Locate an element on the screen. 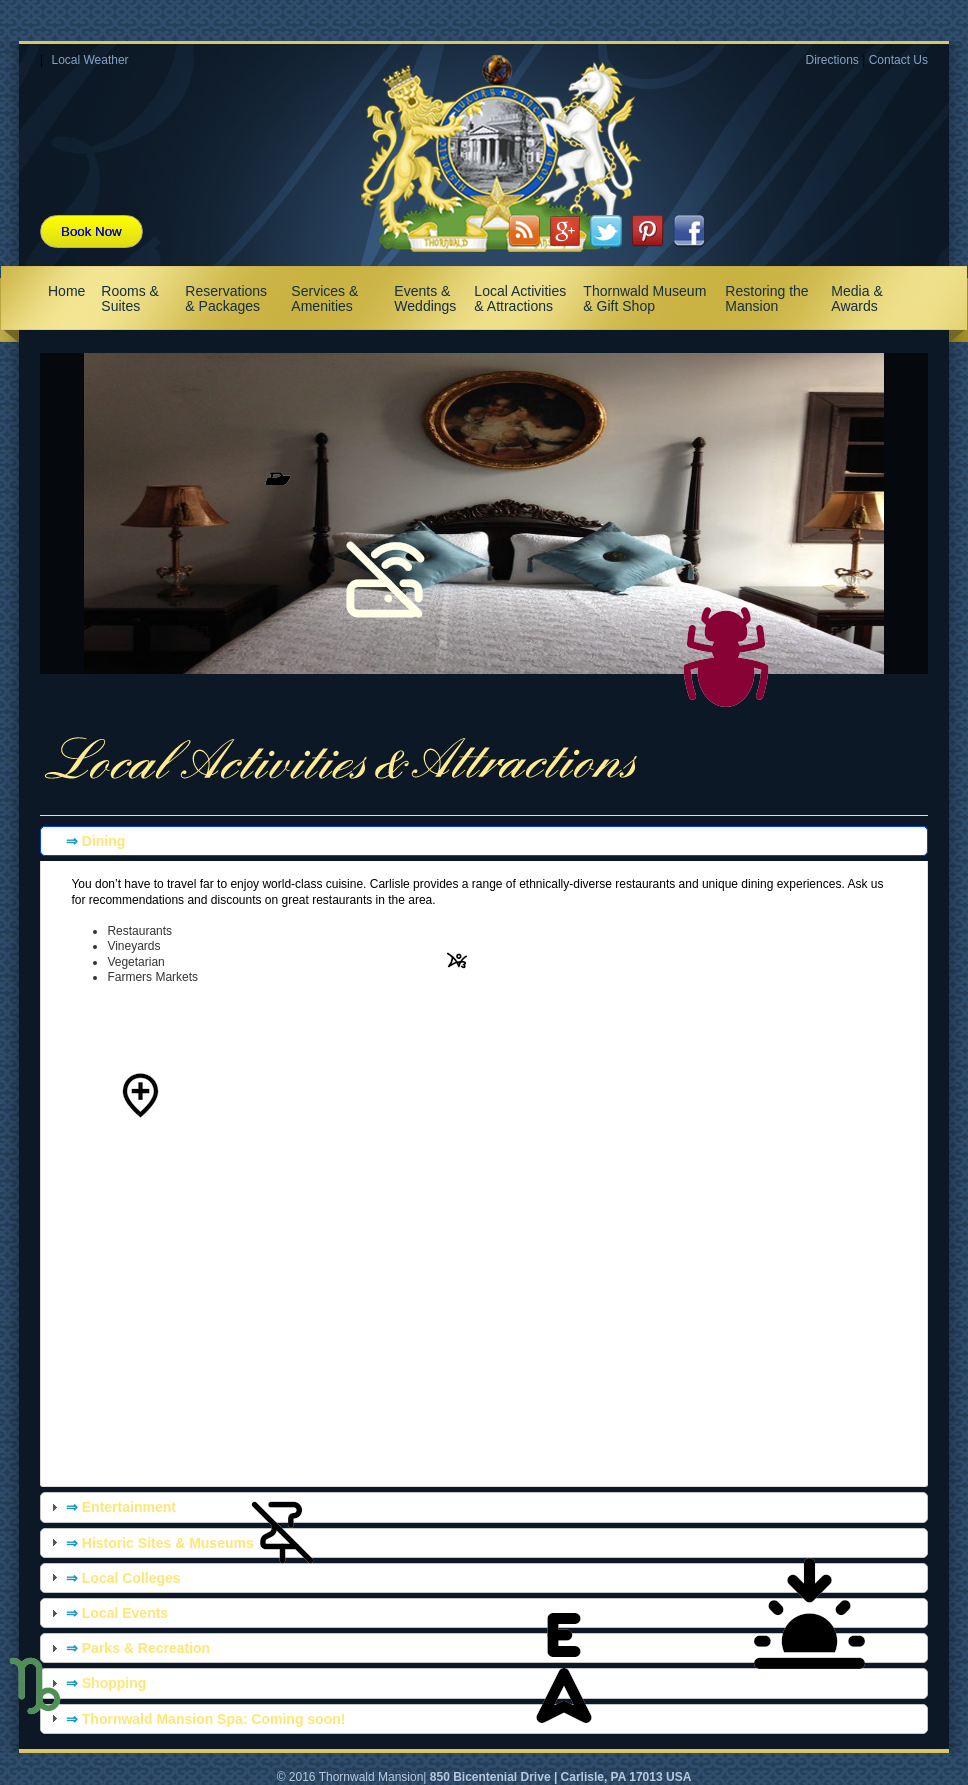  report a bug or issue is located at coordinates (726, 657).